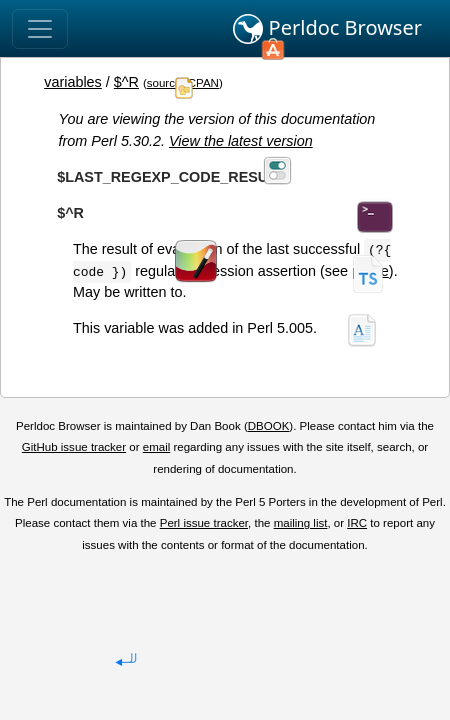  I want to click on typescript source code file, so click(368, 274).